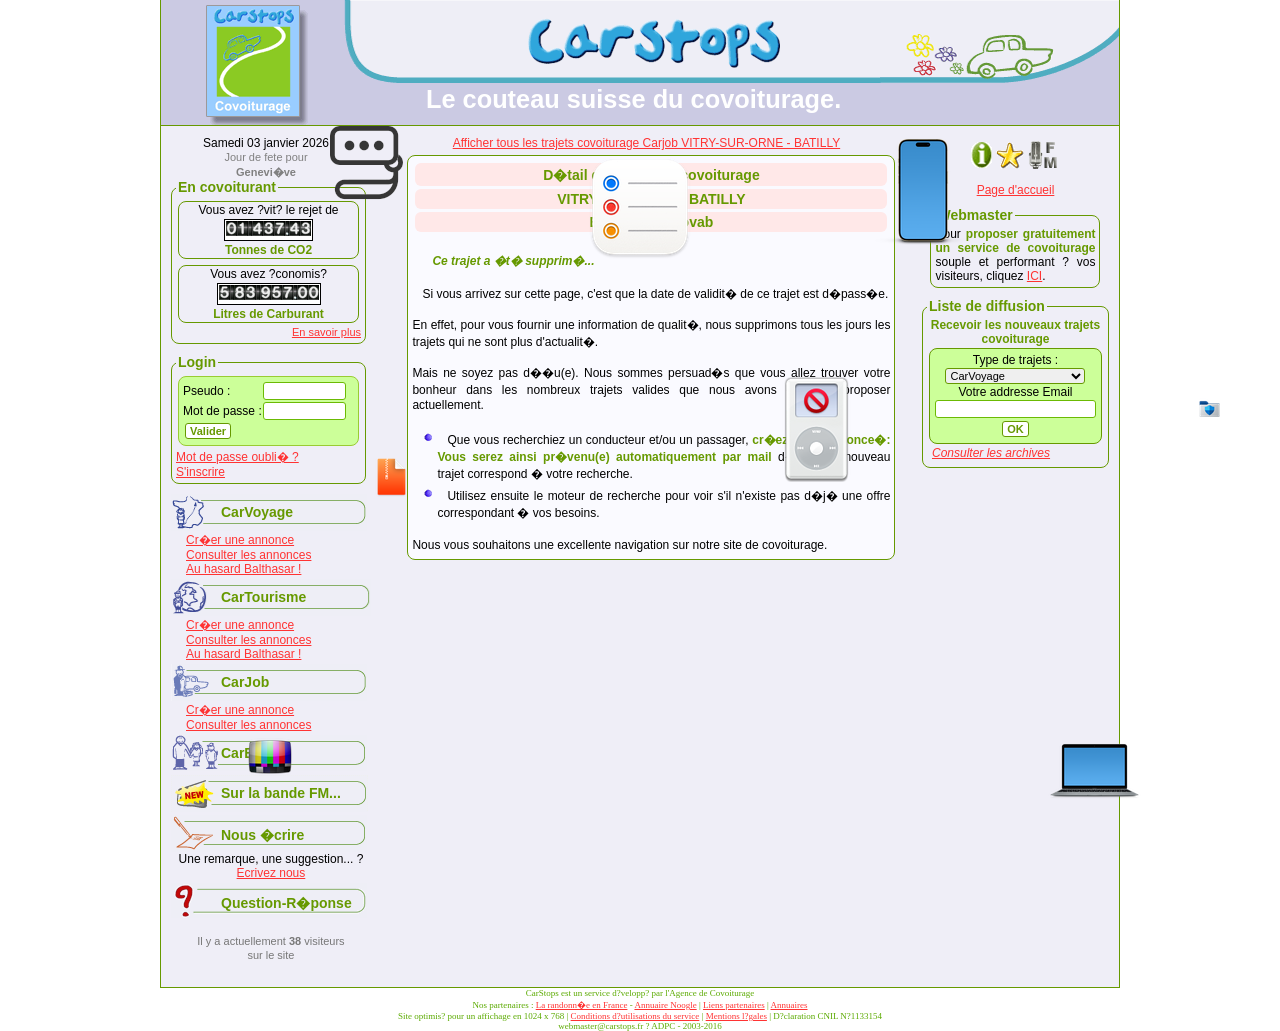 The image size is (1280, 1031). I want to click on iPhone 14 Pro device icon, so click(923, 192).